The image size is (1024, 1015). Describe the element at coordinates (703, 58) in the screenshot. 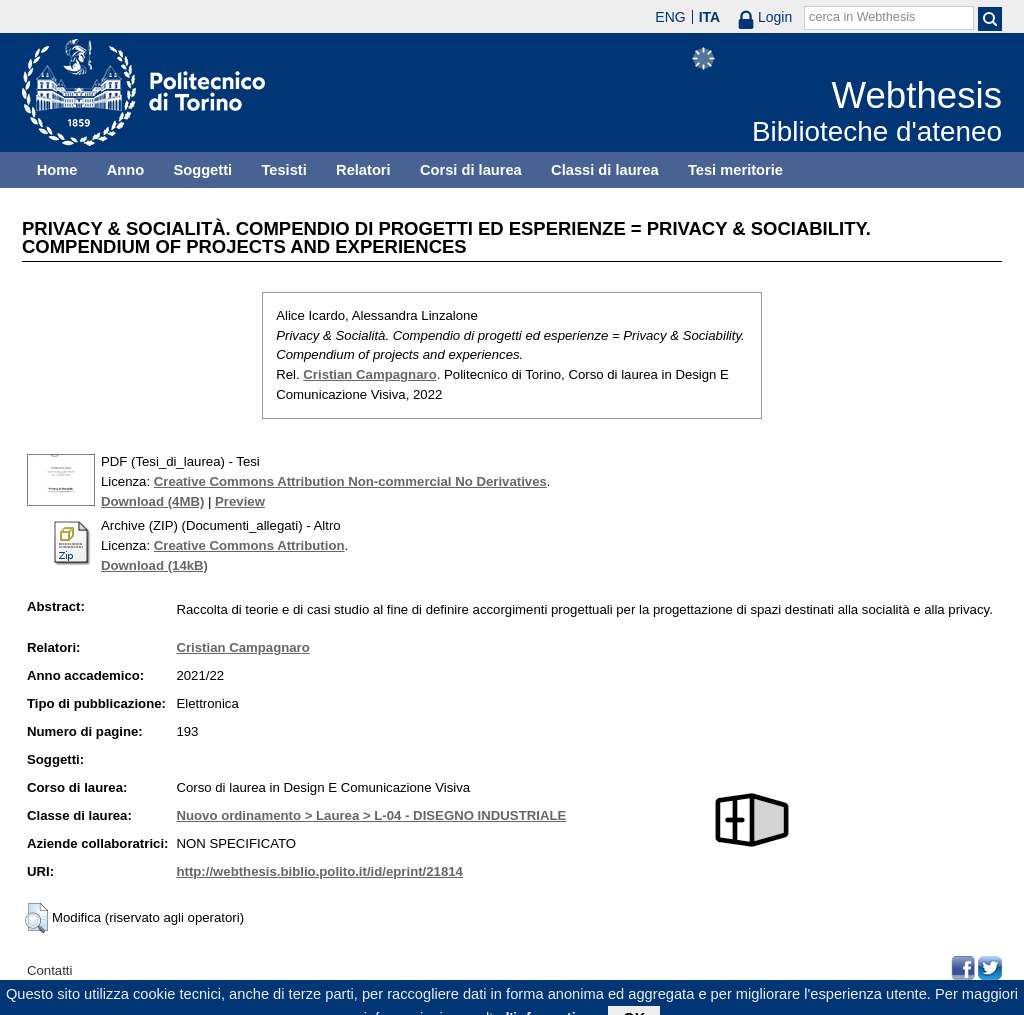

I see `indicates content is loading` at that location.